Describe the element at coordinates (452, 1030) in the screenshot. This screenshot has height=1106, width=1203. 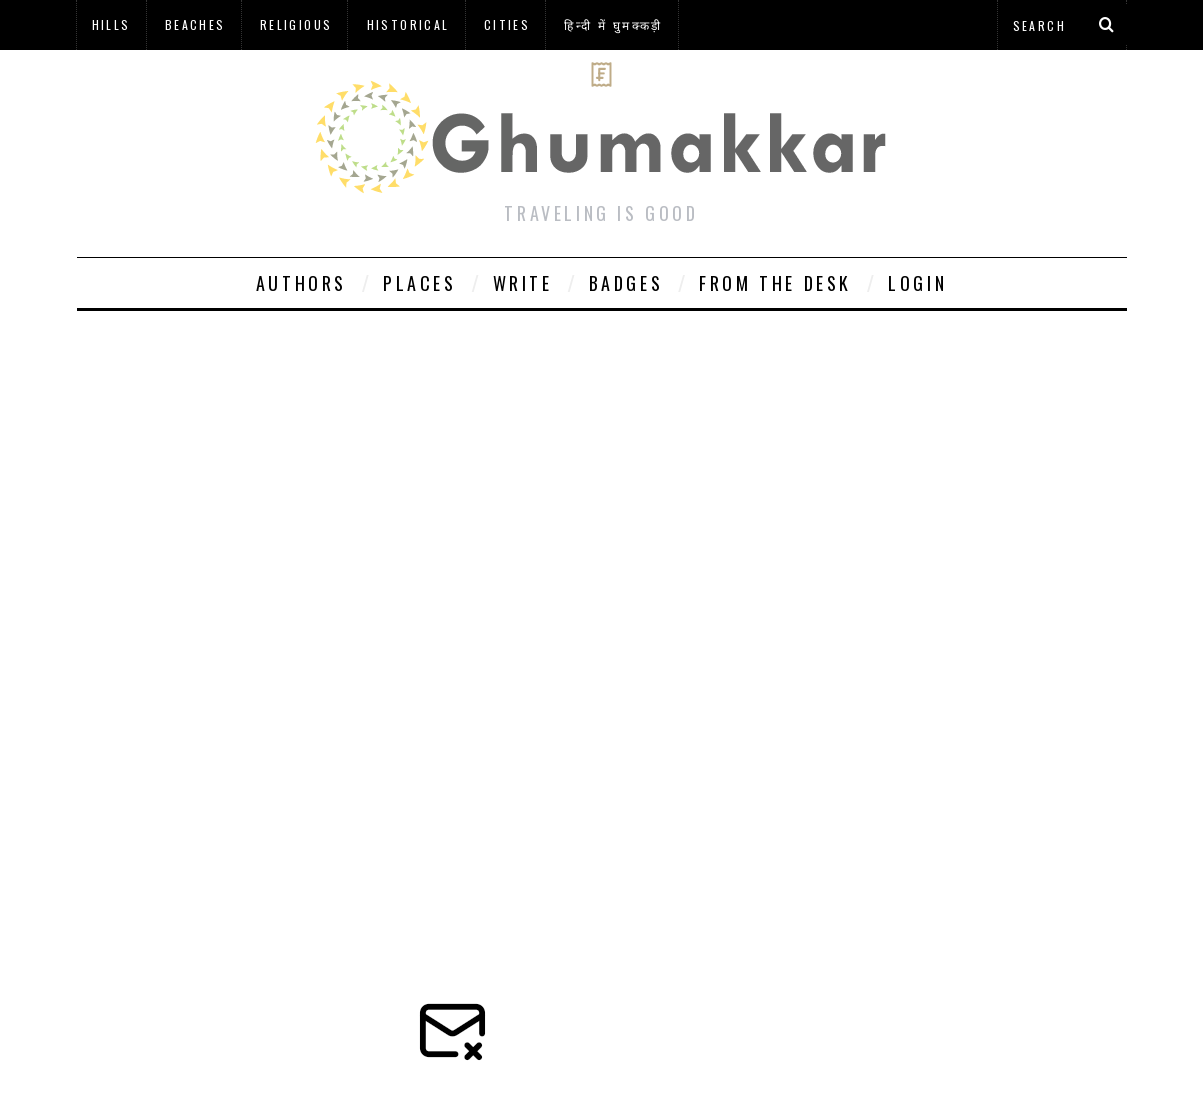
I see `delete an email message` at that location.